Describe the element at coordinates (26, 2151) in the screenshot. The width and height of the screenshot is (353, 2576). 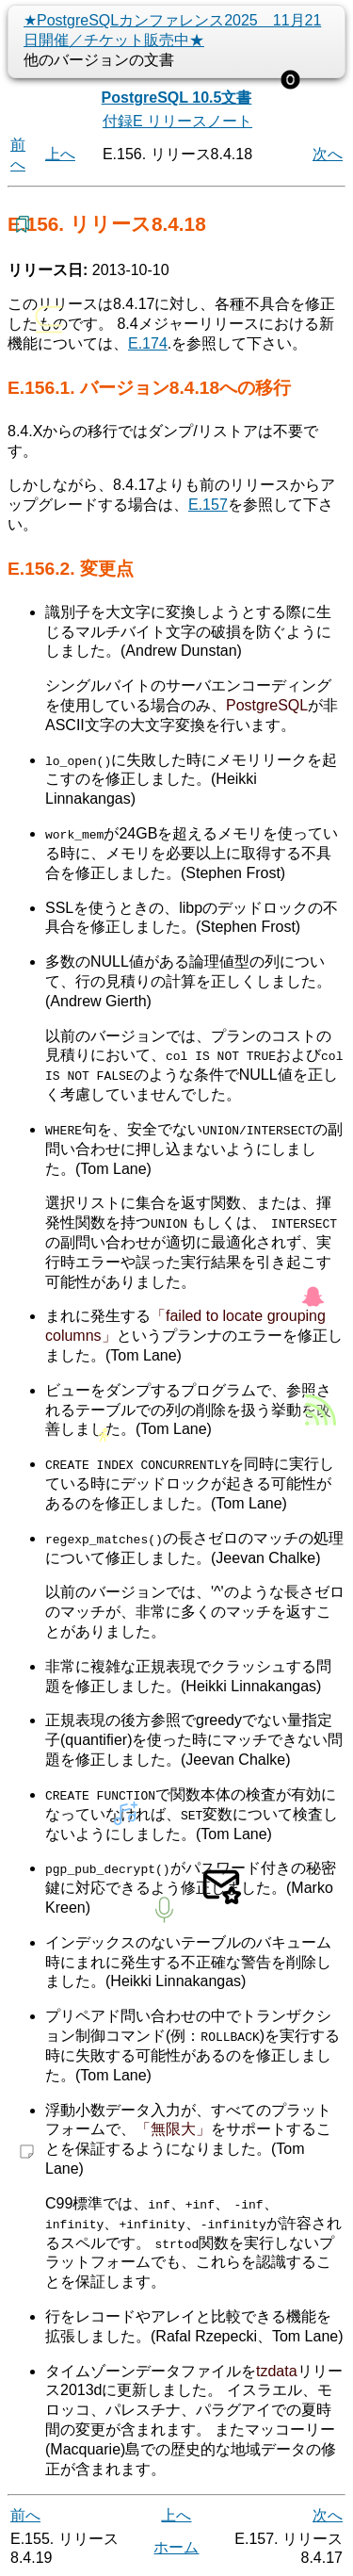
I see `create a new note` at that location.